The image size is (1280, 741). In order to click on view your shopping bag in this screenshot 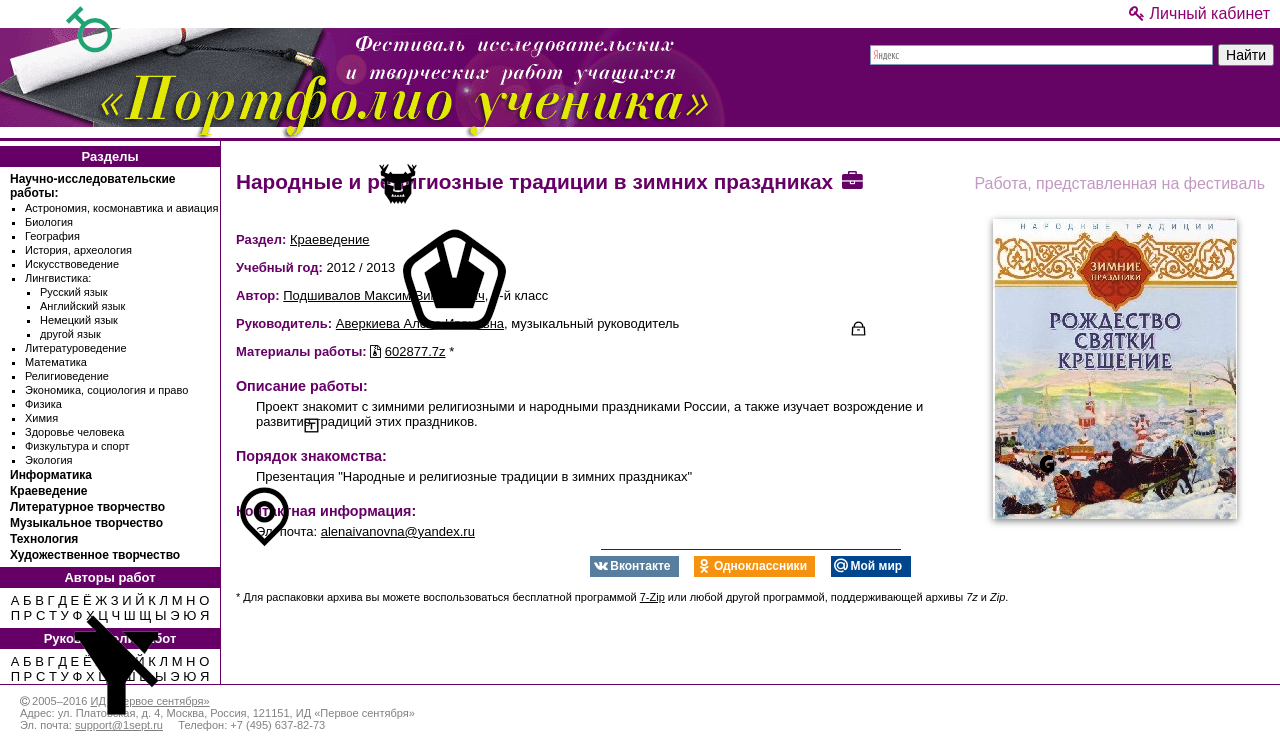, I will do `click(858, 328)`.